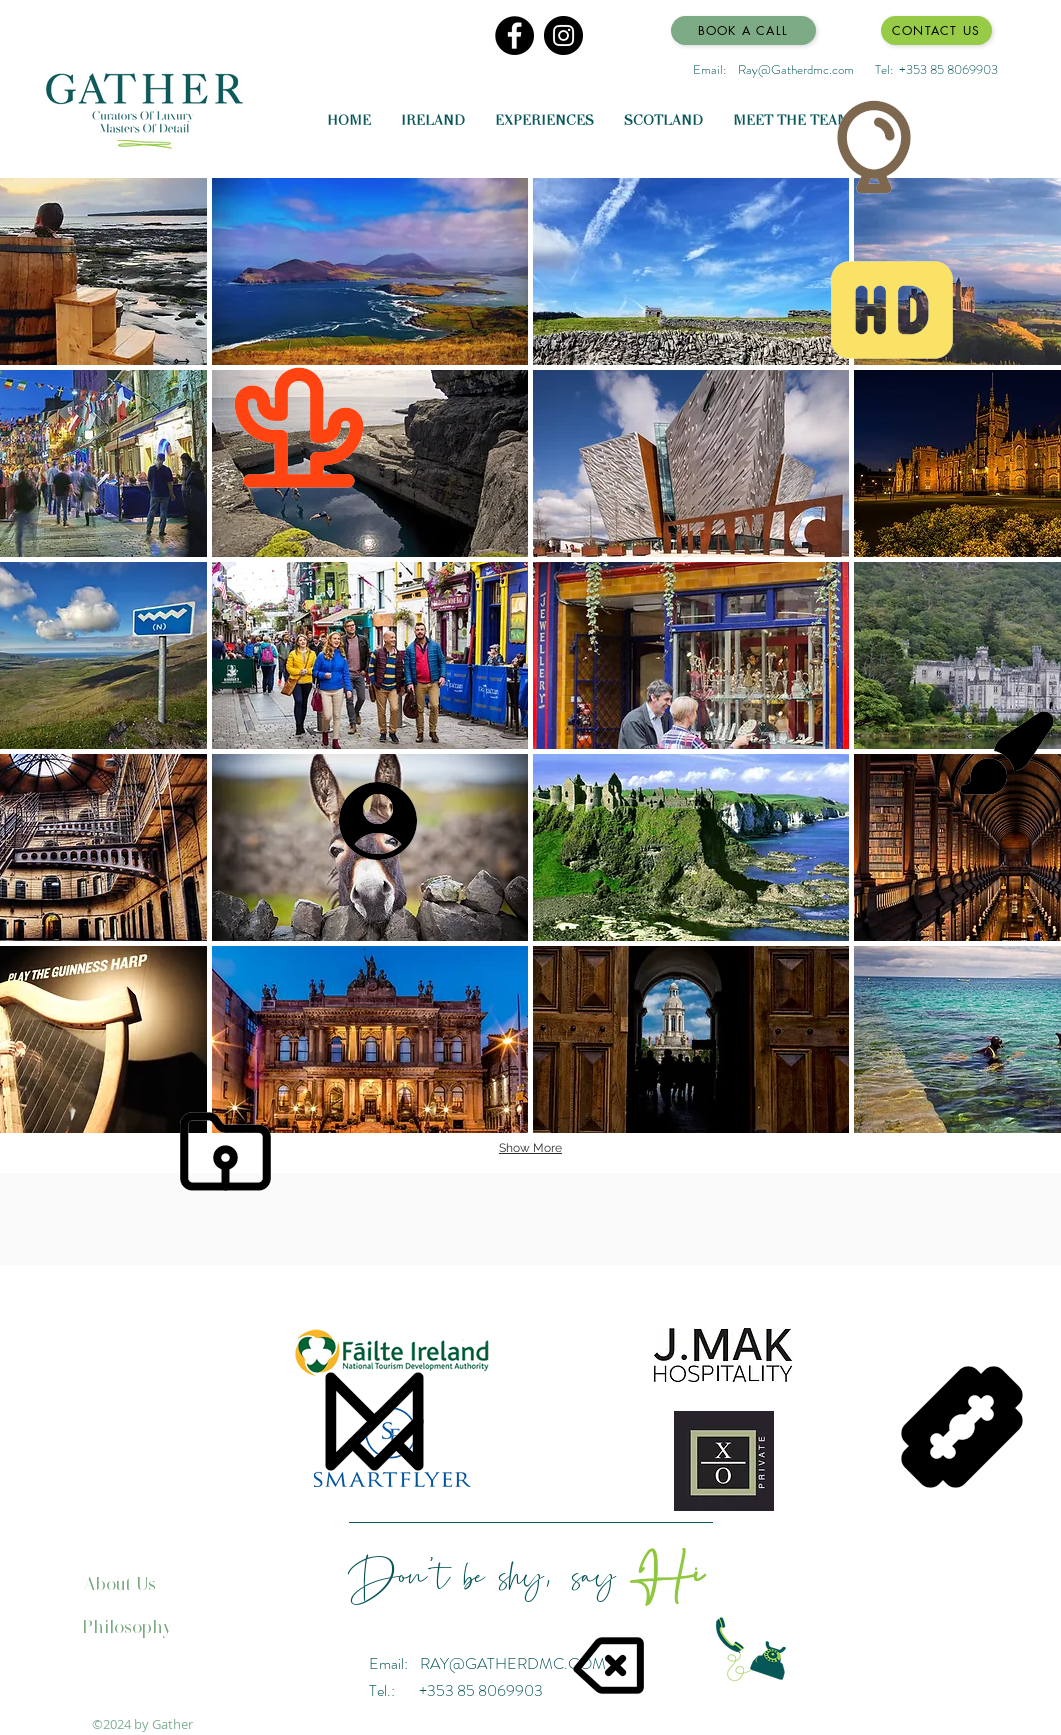 The height and width of the screenshot is (1735, 1061). What do you see at coordinates (299, 432) in the screenshot?
I see `indicates desert or arid climate theme` at bounding box center [299, 432].